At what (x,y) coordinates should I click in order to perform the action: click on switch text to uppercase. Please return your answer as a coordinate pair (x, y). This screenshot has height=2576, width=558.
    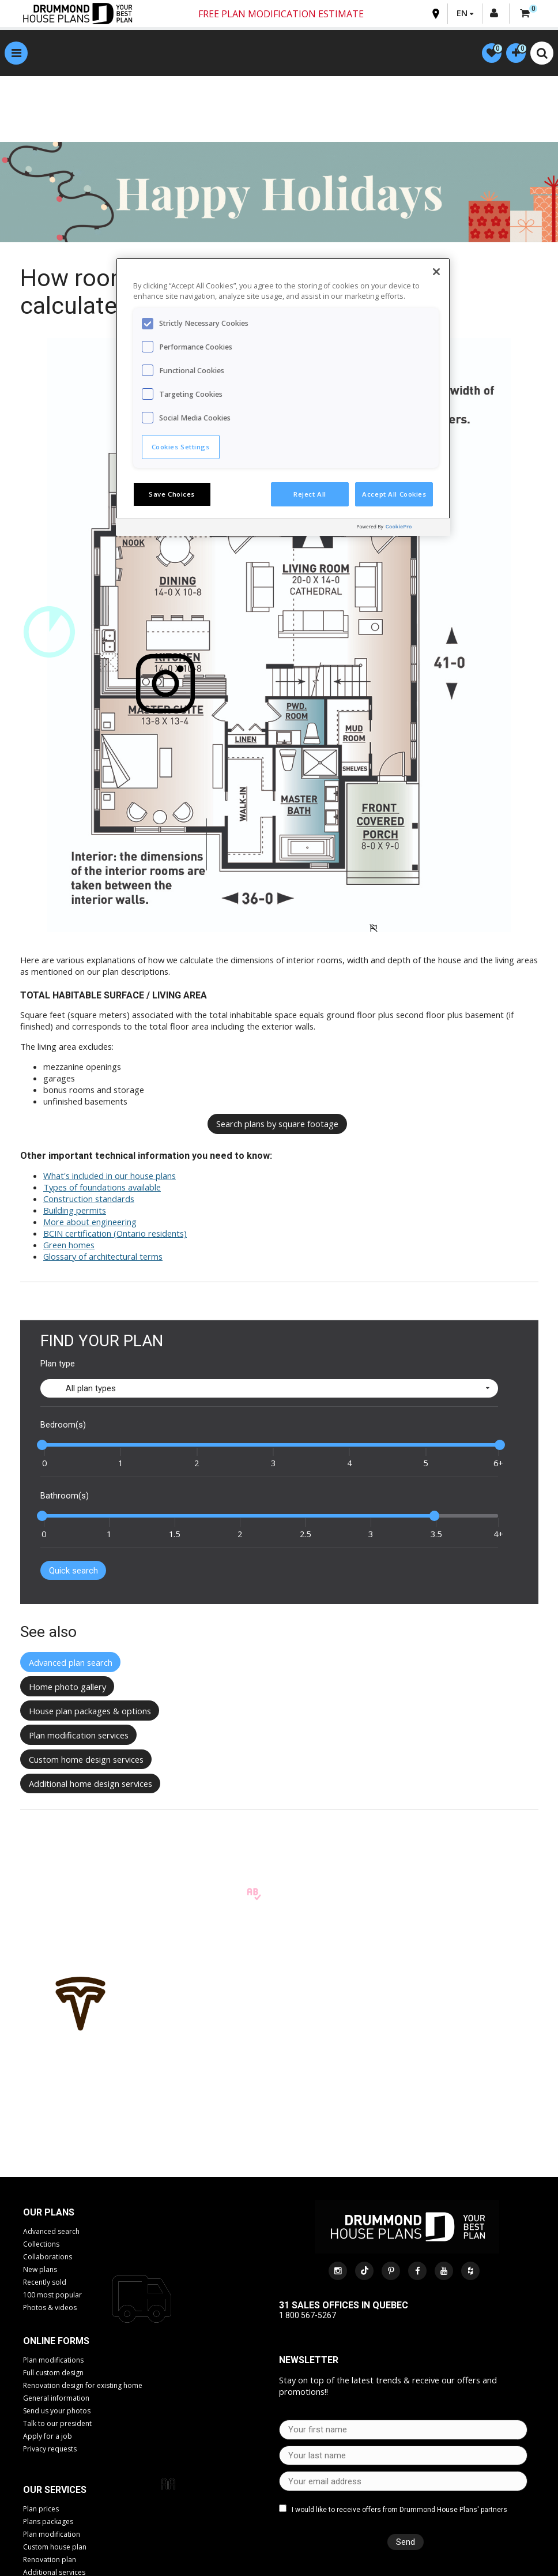
    Looking at the image, I should click on (168, 2484).